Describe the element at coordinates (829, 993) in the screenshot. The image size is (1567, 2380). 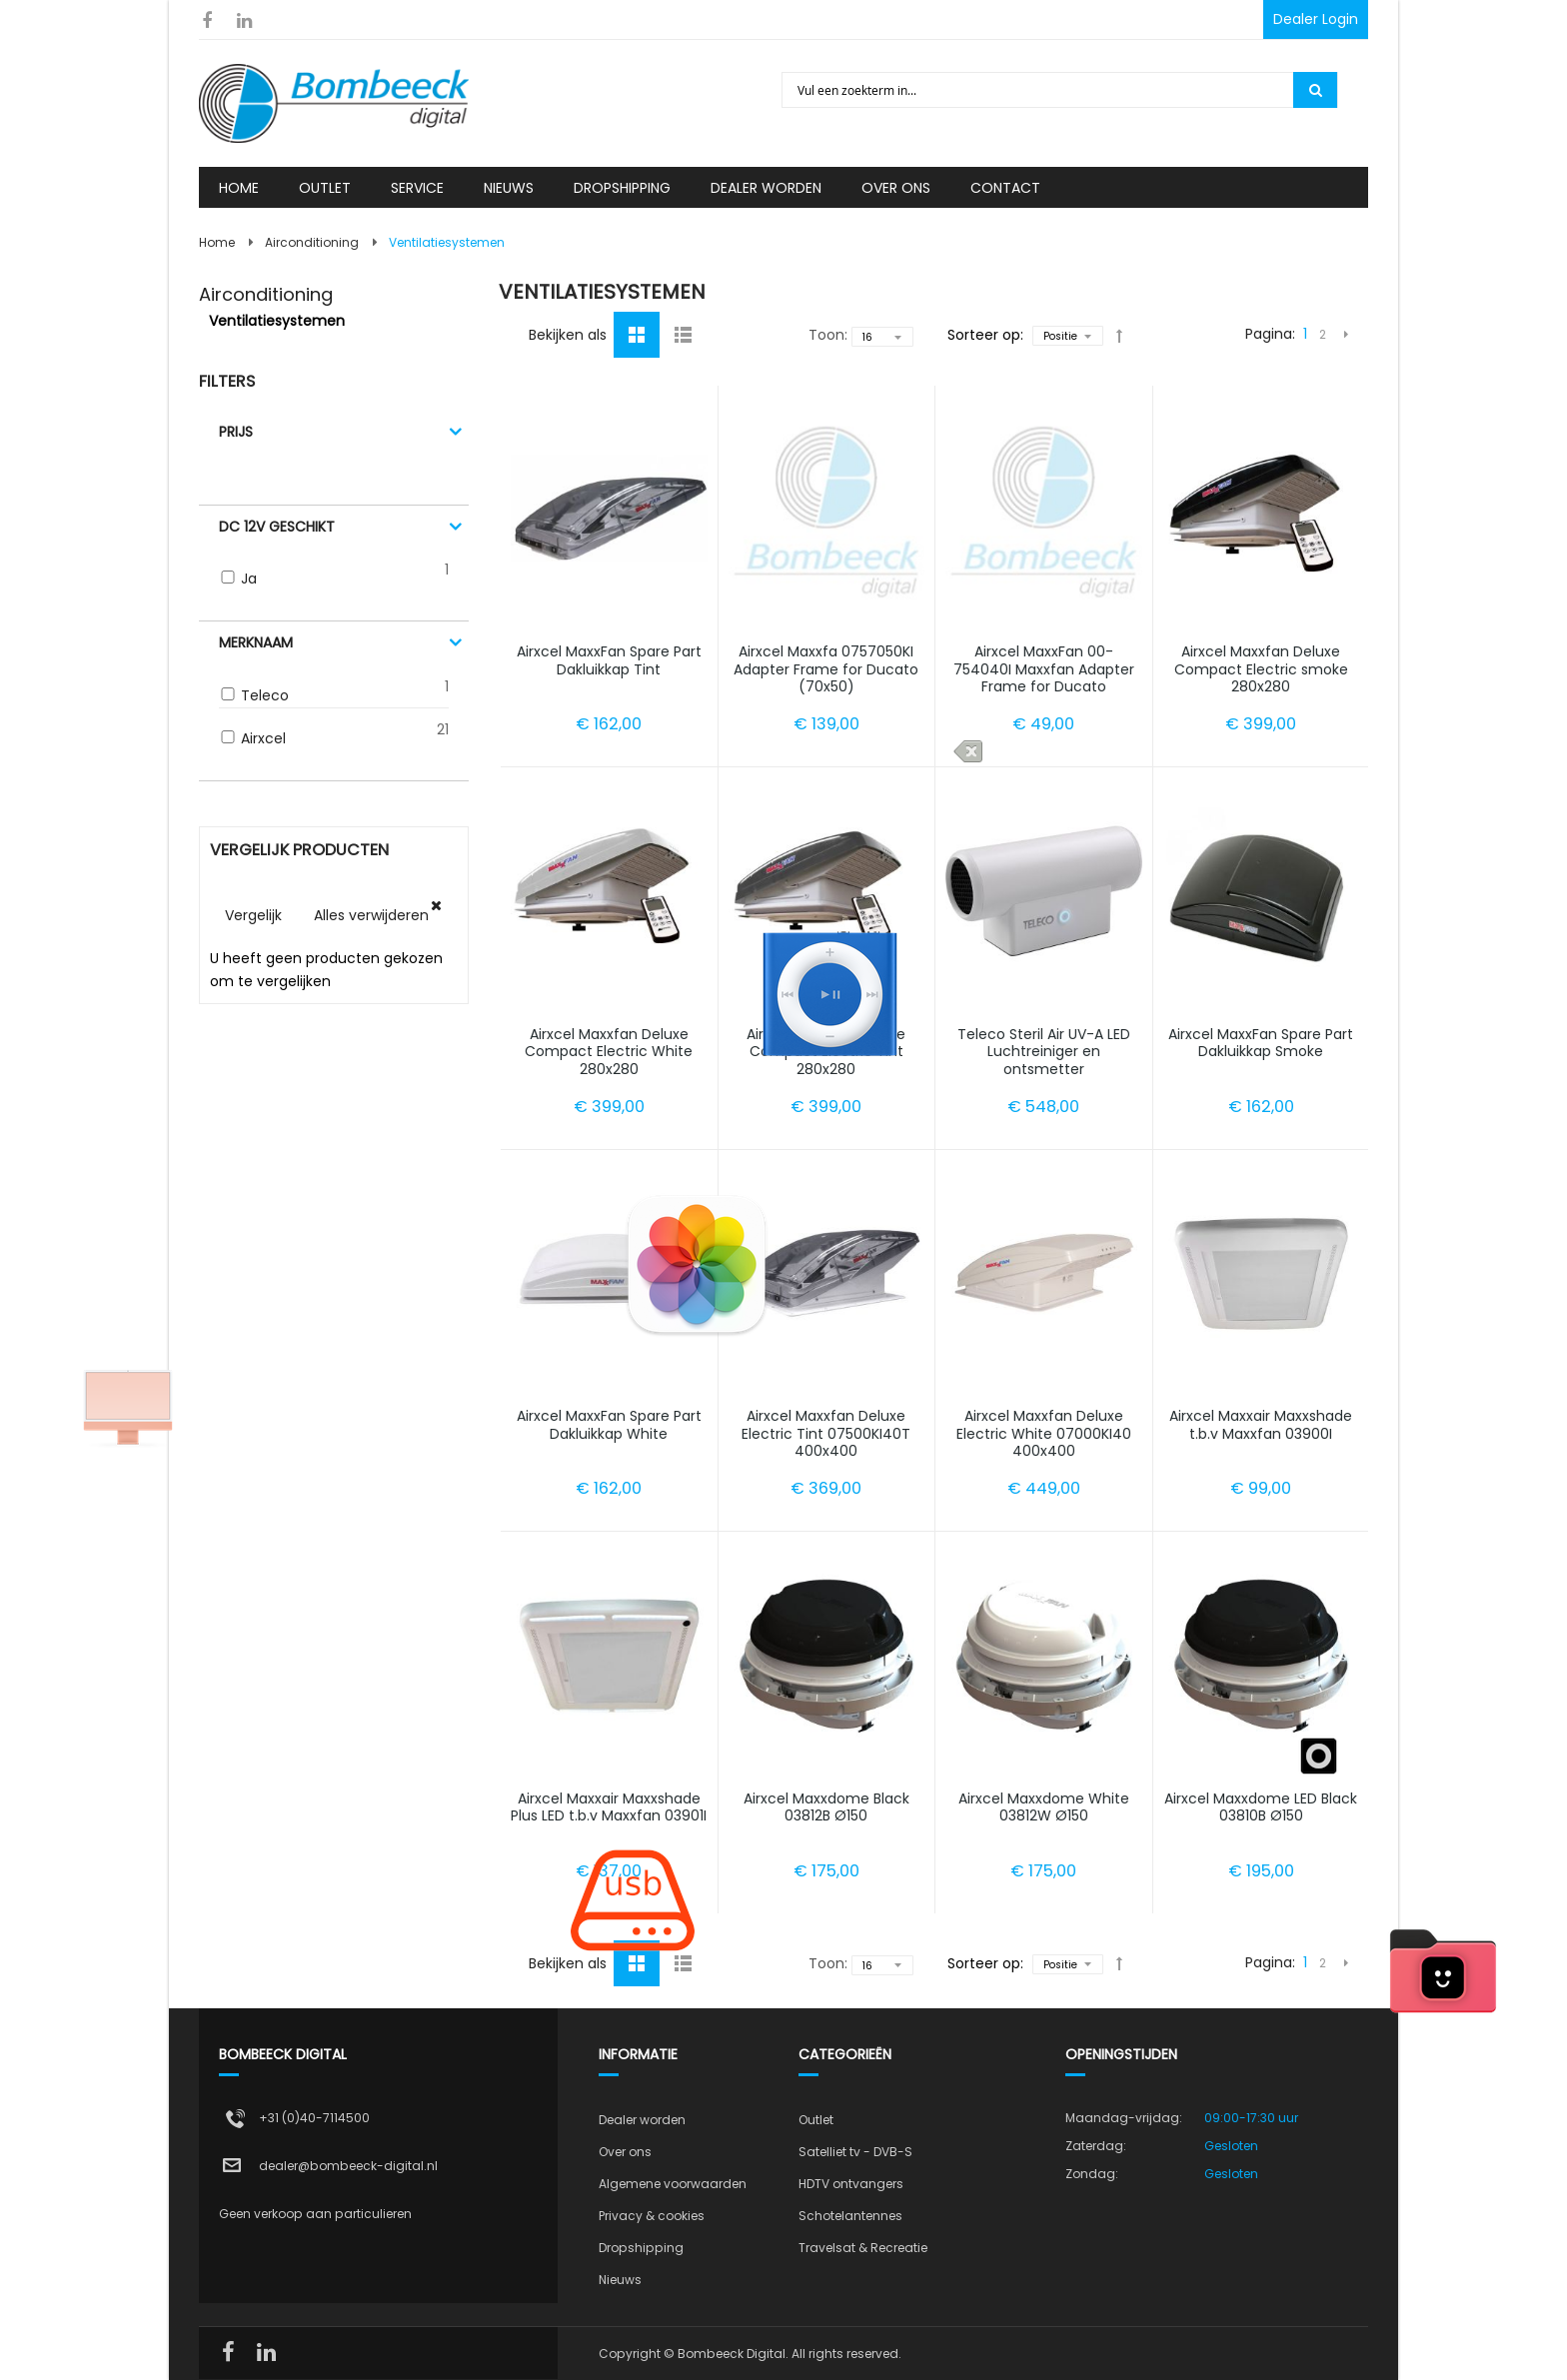
I see `iPod shuffle device connected` at that location.